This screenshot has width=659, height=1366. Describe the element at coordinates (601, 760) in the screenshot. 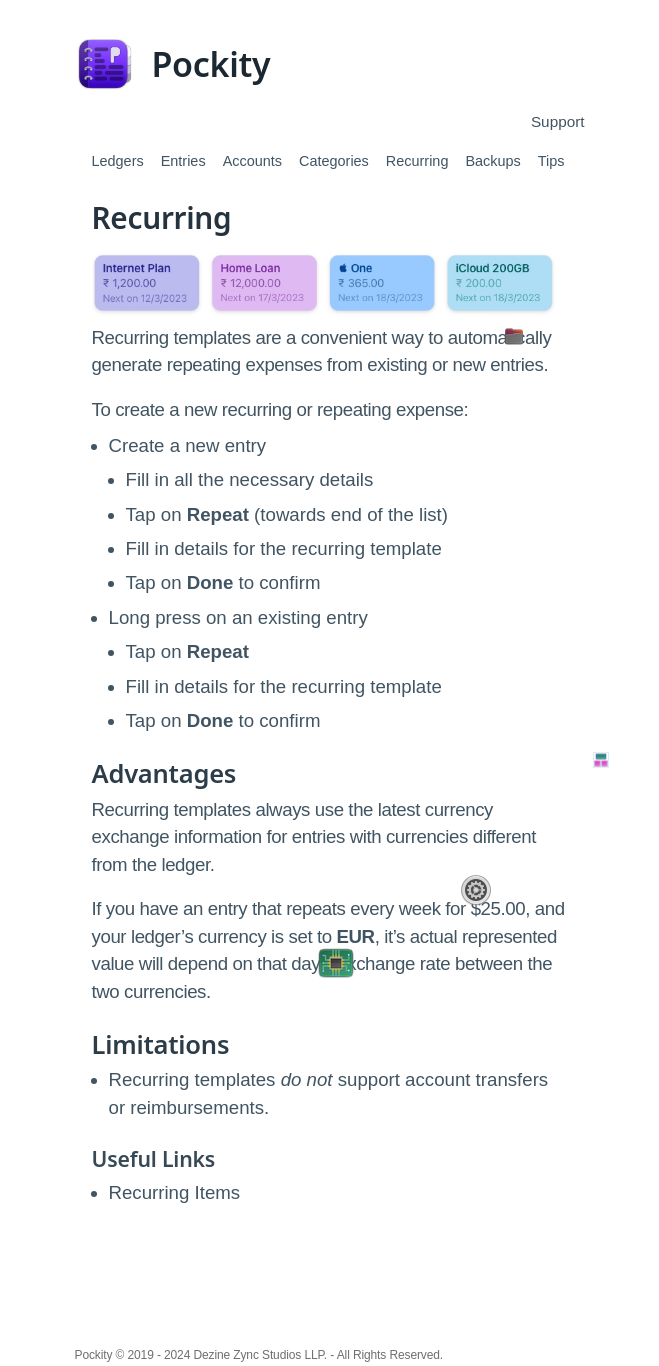

I see `select all items in the current view` at that location.